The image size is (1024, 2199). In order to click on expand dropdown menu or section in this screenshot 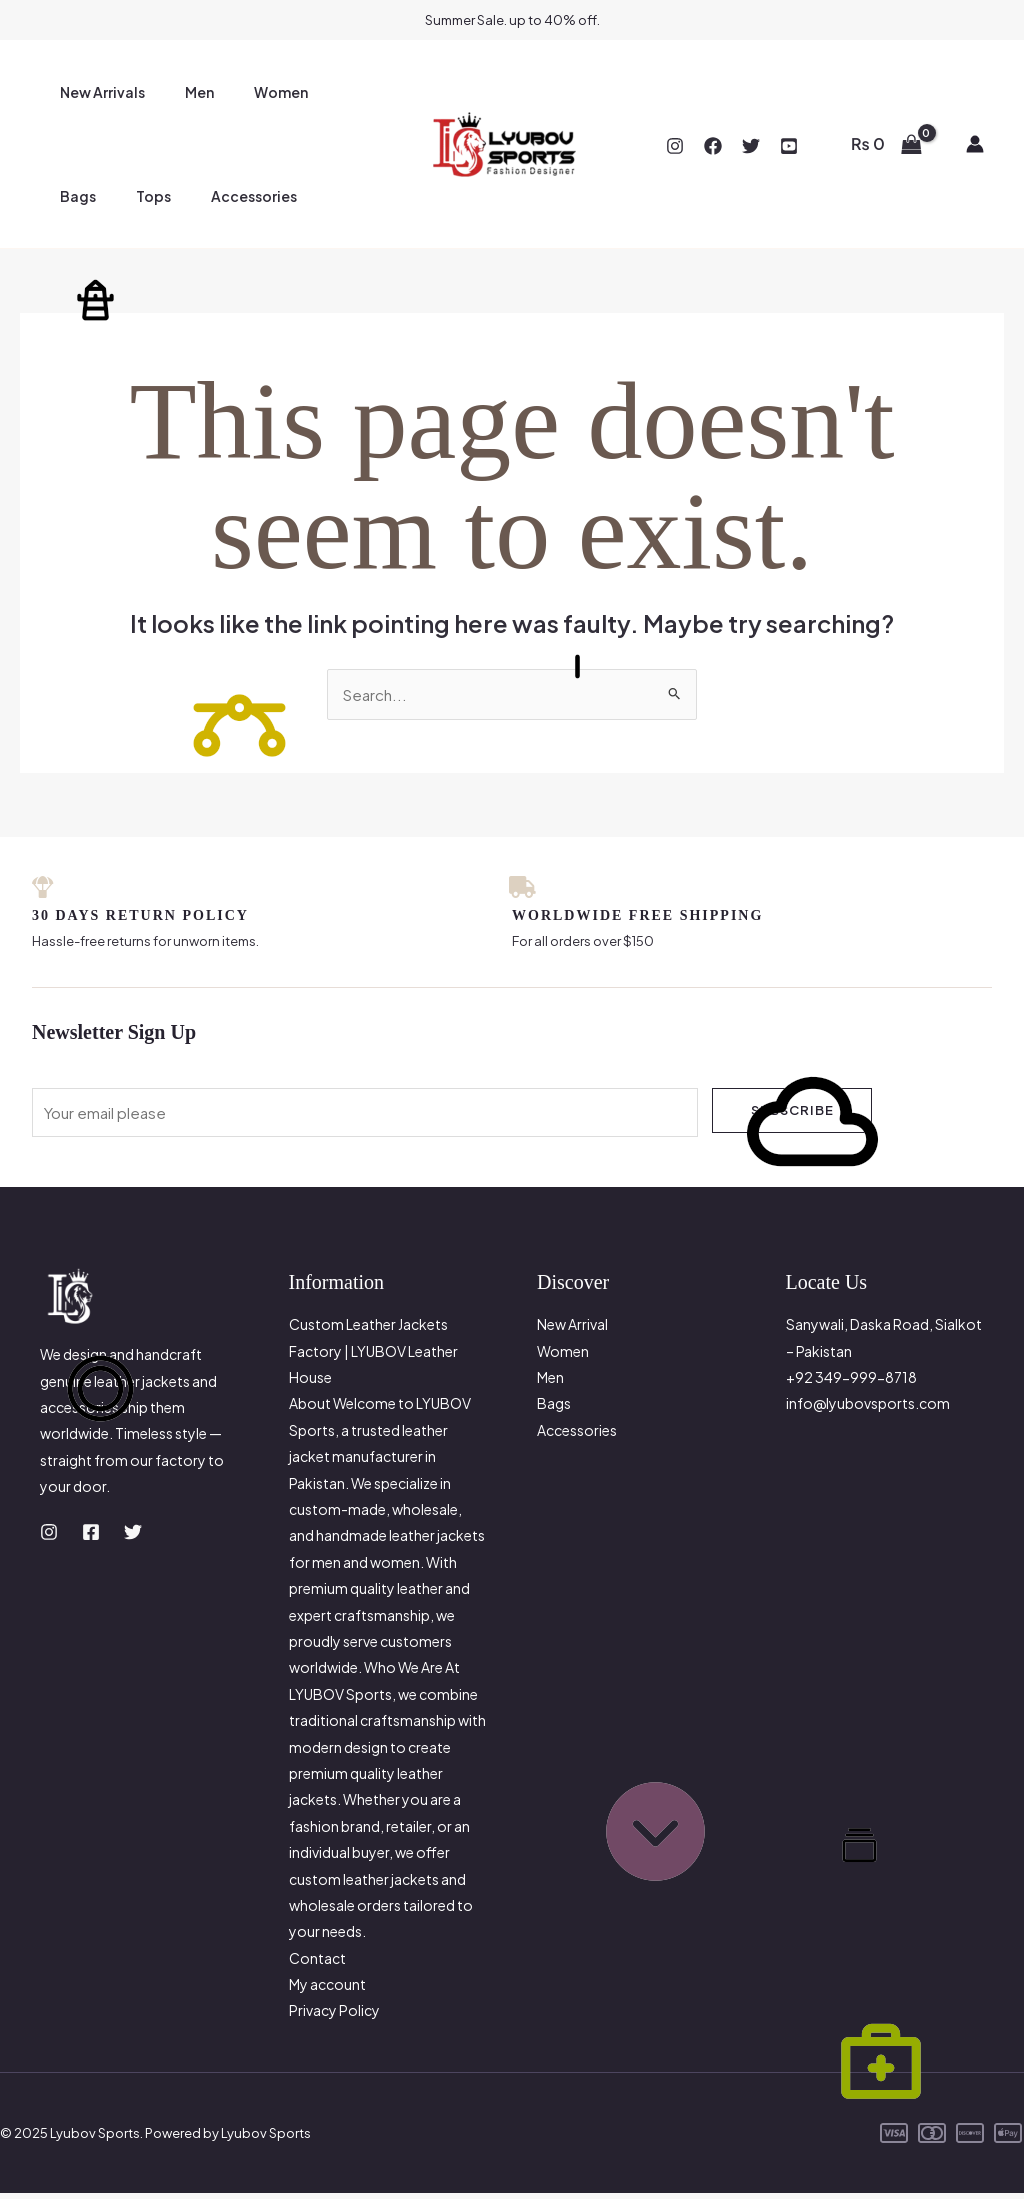, I will do `click(655, 1831)`.